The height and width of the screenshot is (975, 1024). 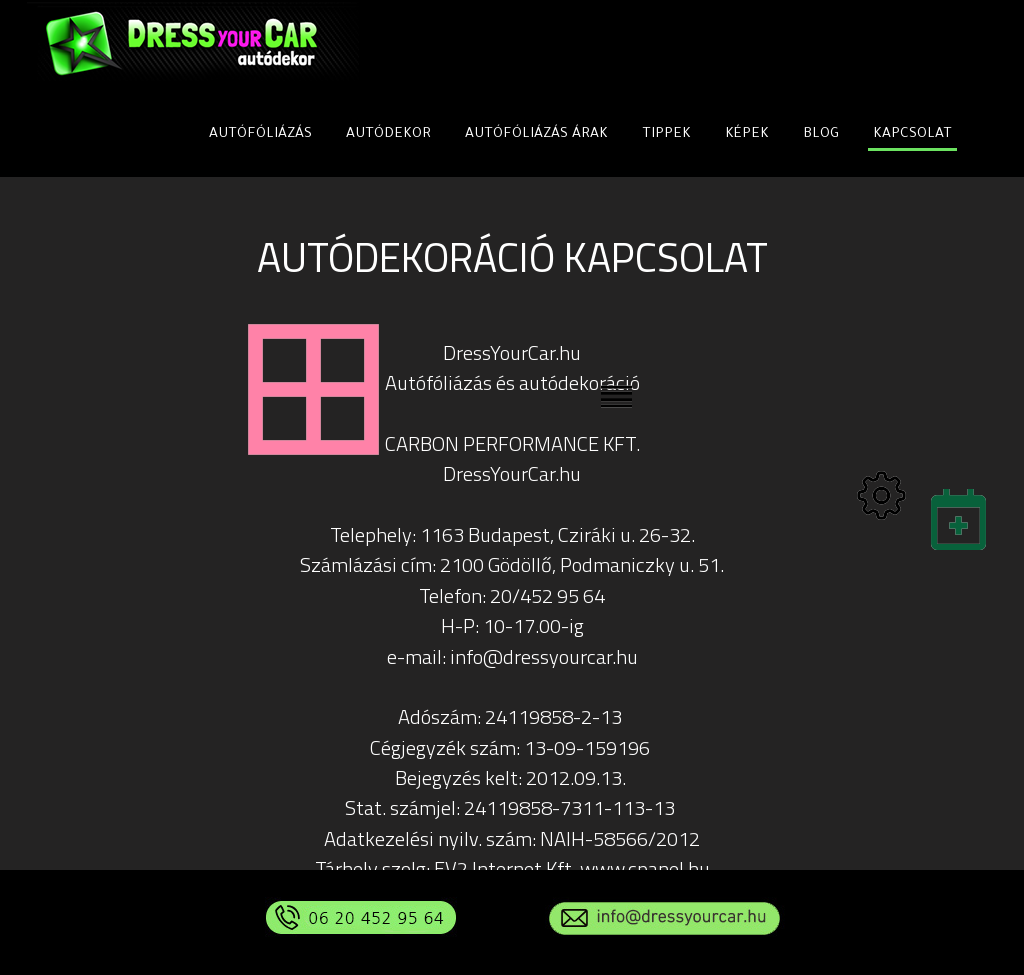 What do you see at coordinates (313, 389) in the screenshot?
I see `apply borders to all sides of a cell or table` at bounding box center [313, 389].